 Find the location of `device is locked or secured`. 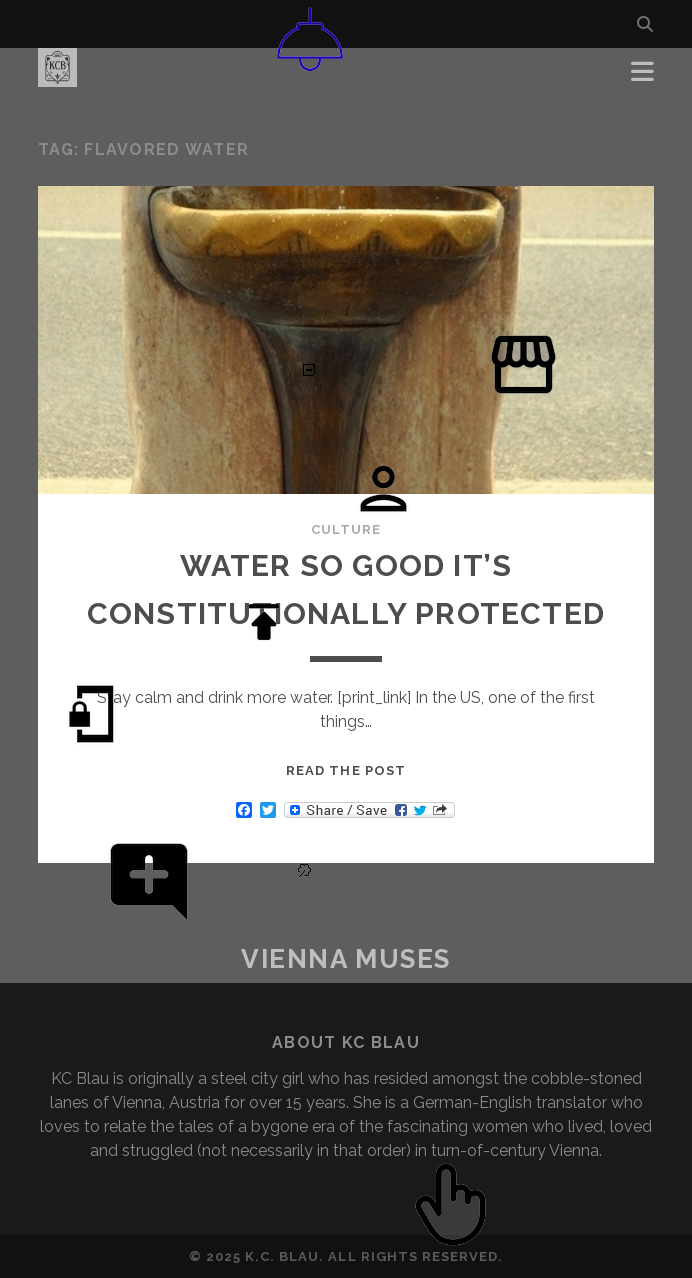

device is locked or secured is located at coordinates (90, 714).